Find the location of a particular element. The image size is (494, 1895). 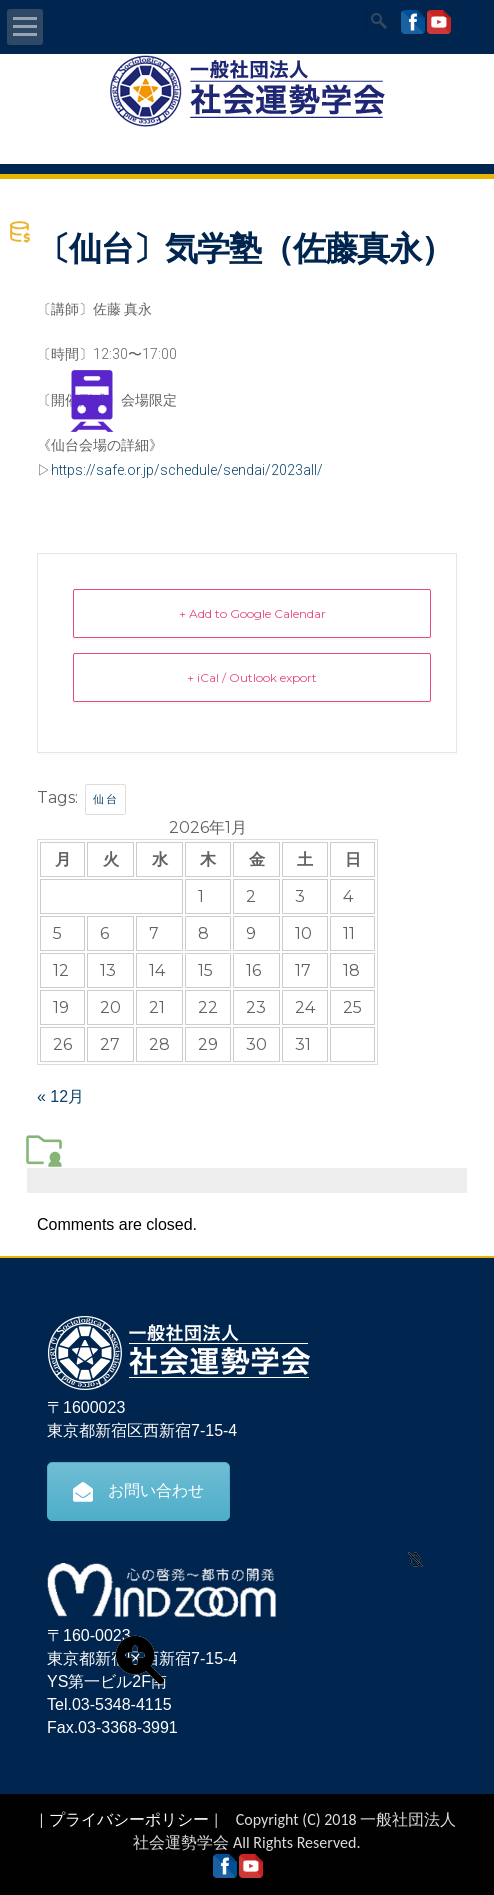

access user profile folder is located at coordinates (44, 1149).